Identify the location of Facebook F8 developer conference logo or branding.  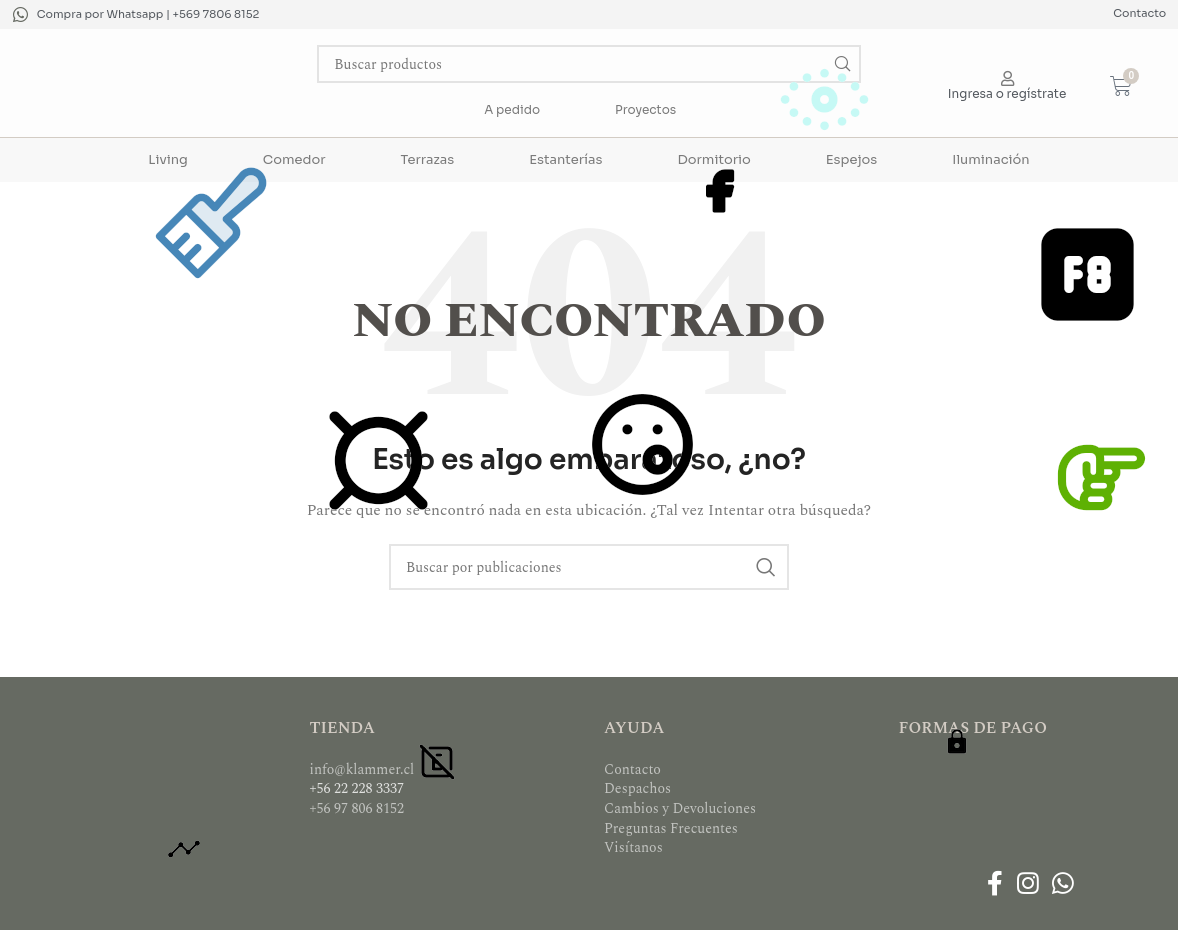
(1087, 274).